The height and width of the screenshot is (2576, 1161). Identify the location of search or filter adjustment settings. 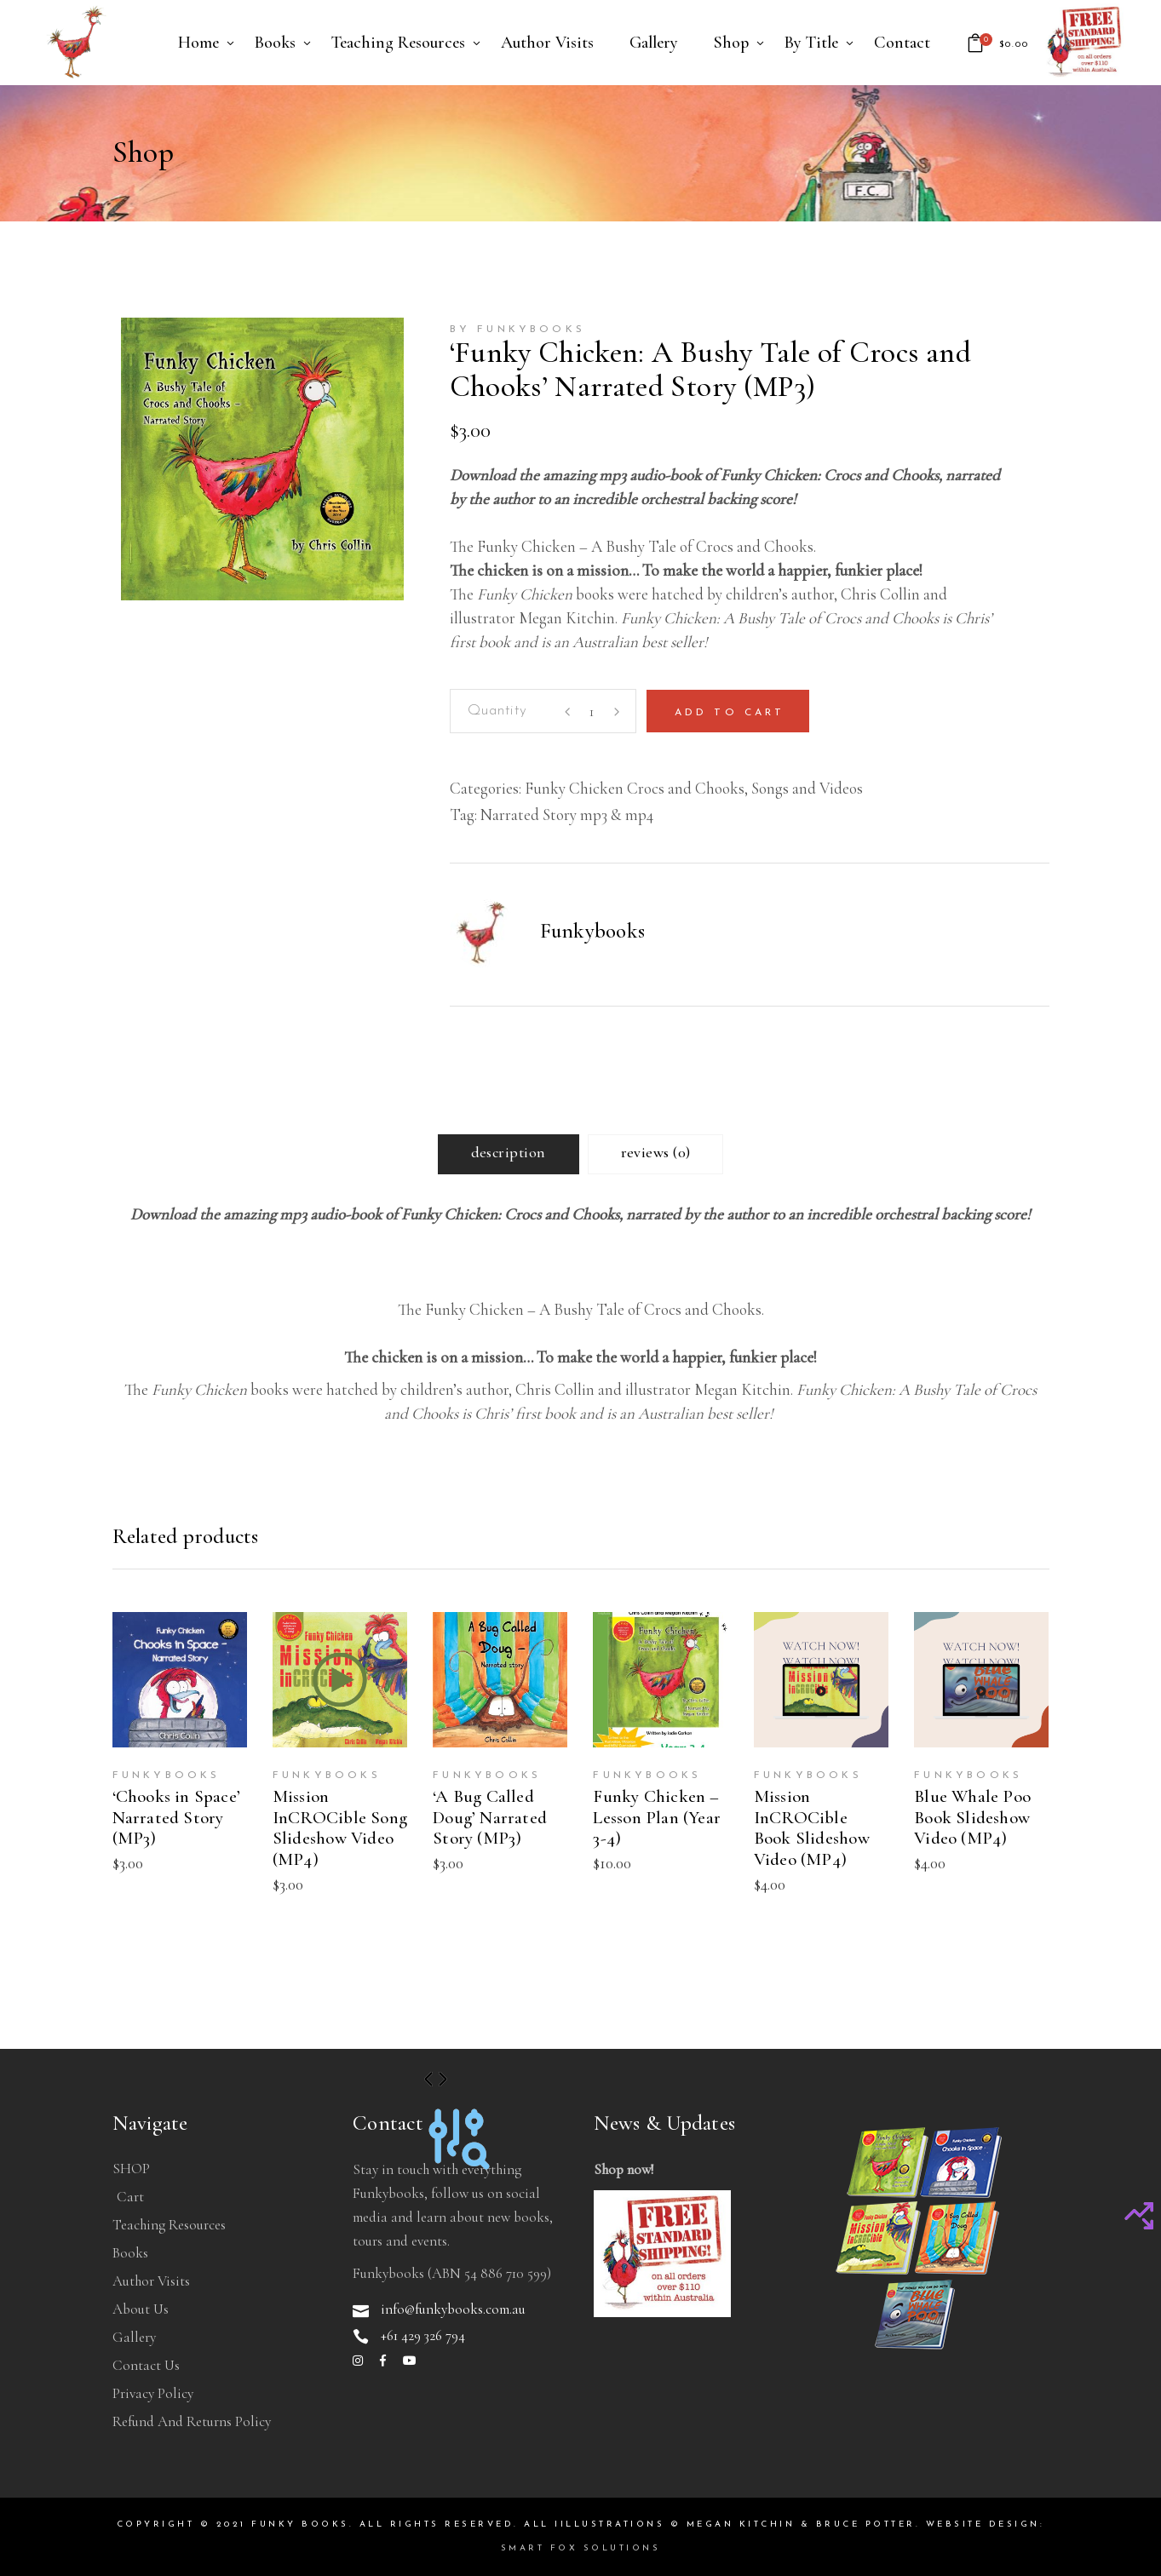
(456, 2136).